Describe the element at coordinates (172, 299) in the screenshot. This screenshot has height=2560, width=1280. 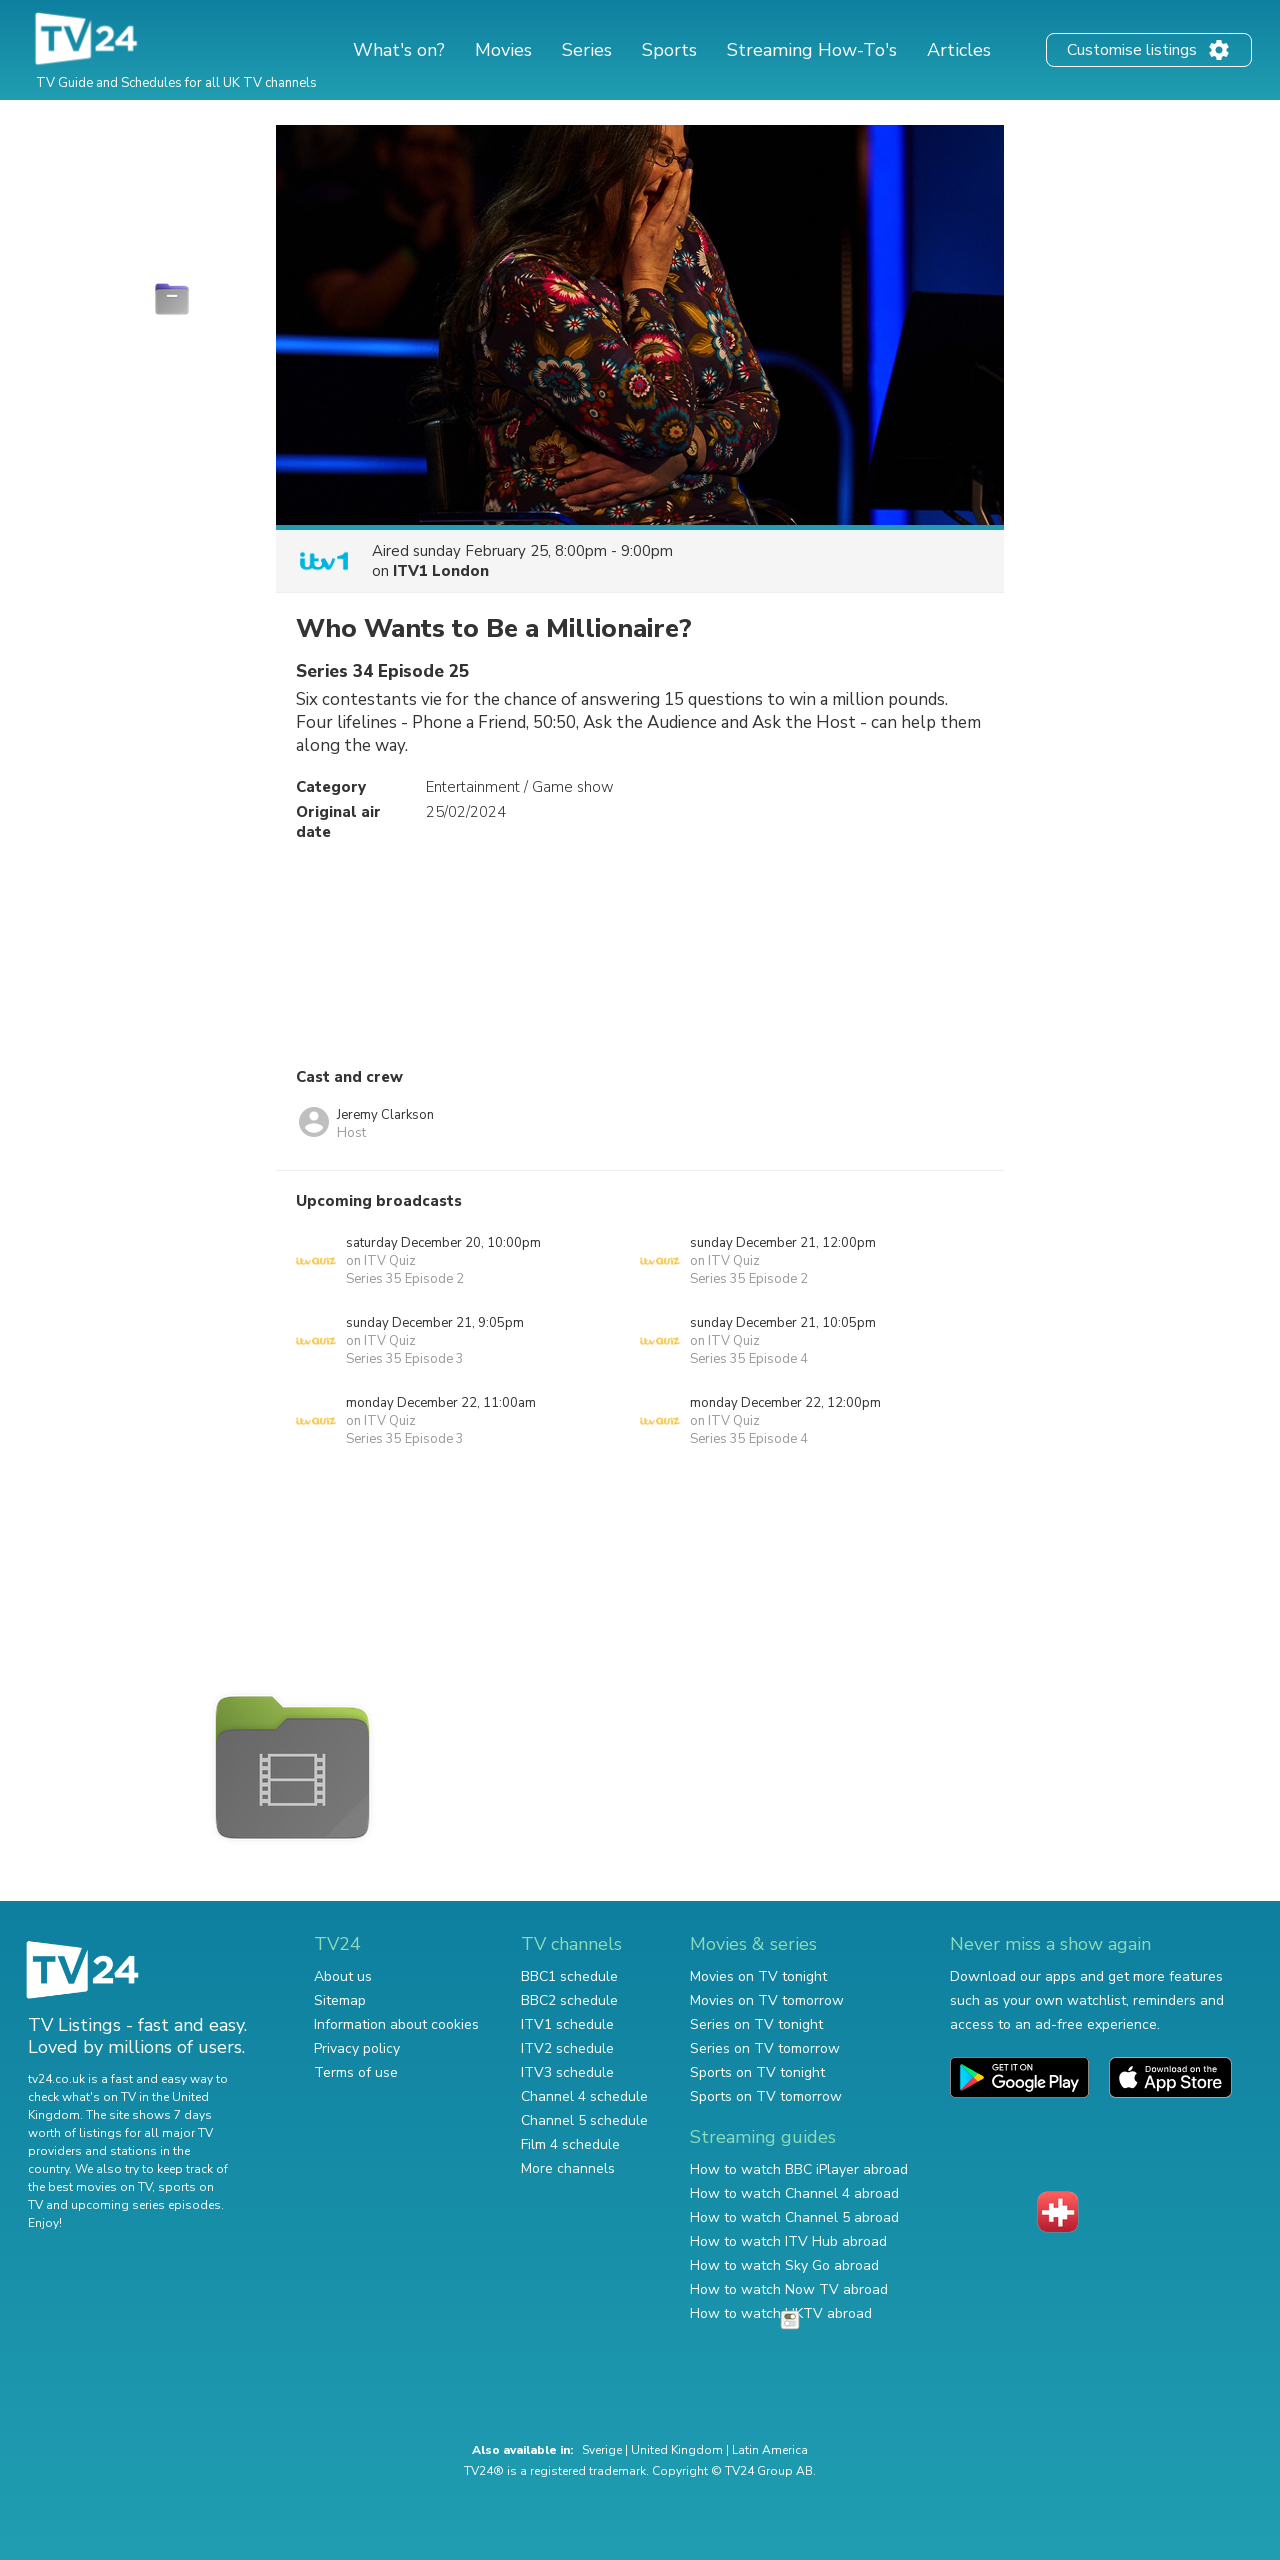
I see `open the files application` at that location.